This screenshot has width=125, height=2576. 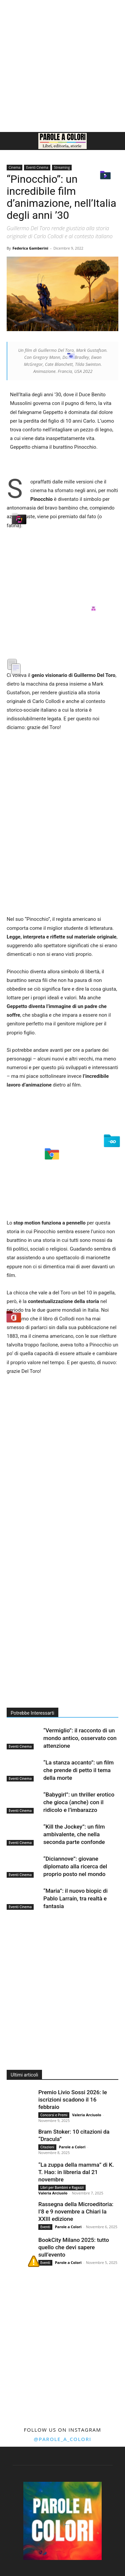 I want to click on open microsoft office documents folder, so click(x=14, y=1317).